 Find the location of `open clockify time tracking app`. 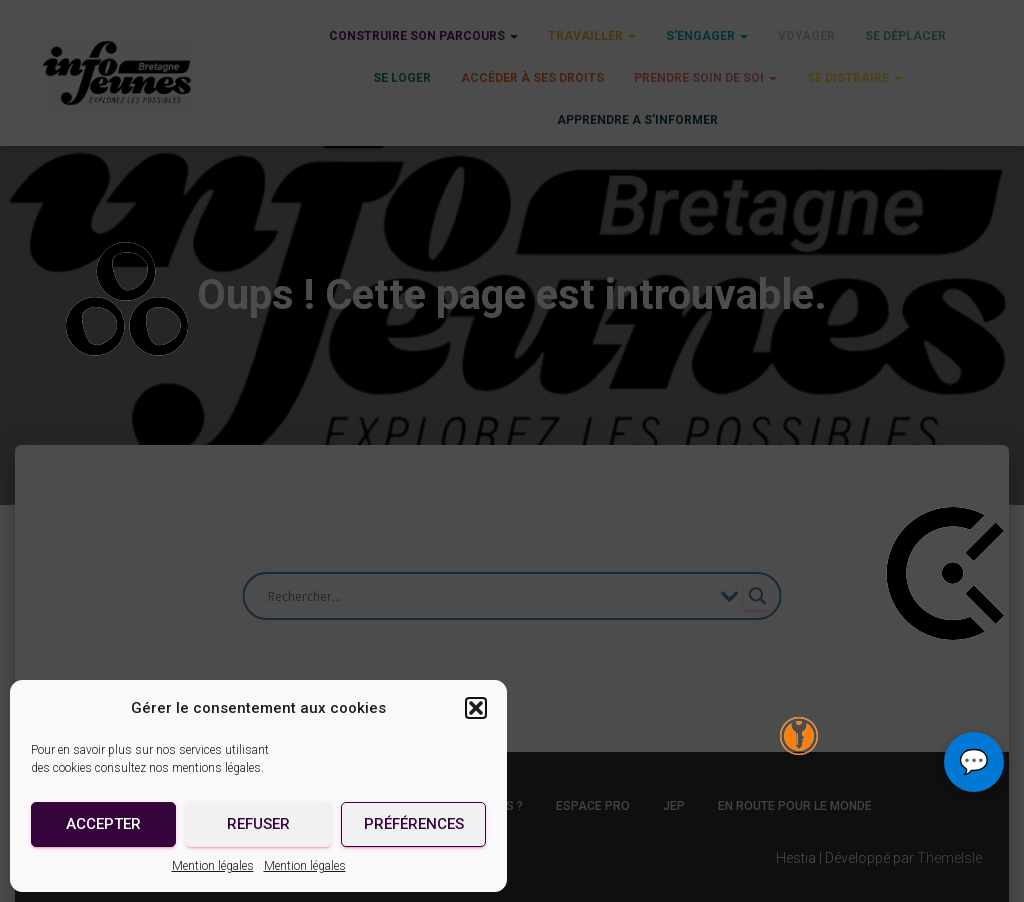

open clockify time tracking app is located at coordinates (945, 573).